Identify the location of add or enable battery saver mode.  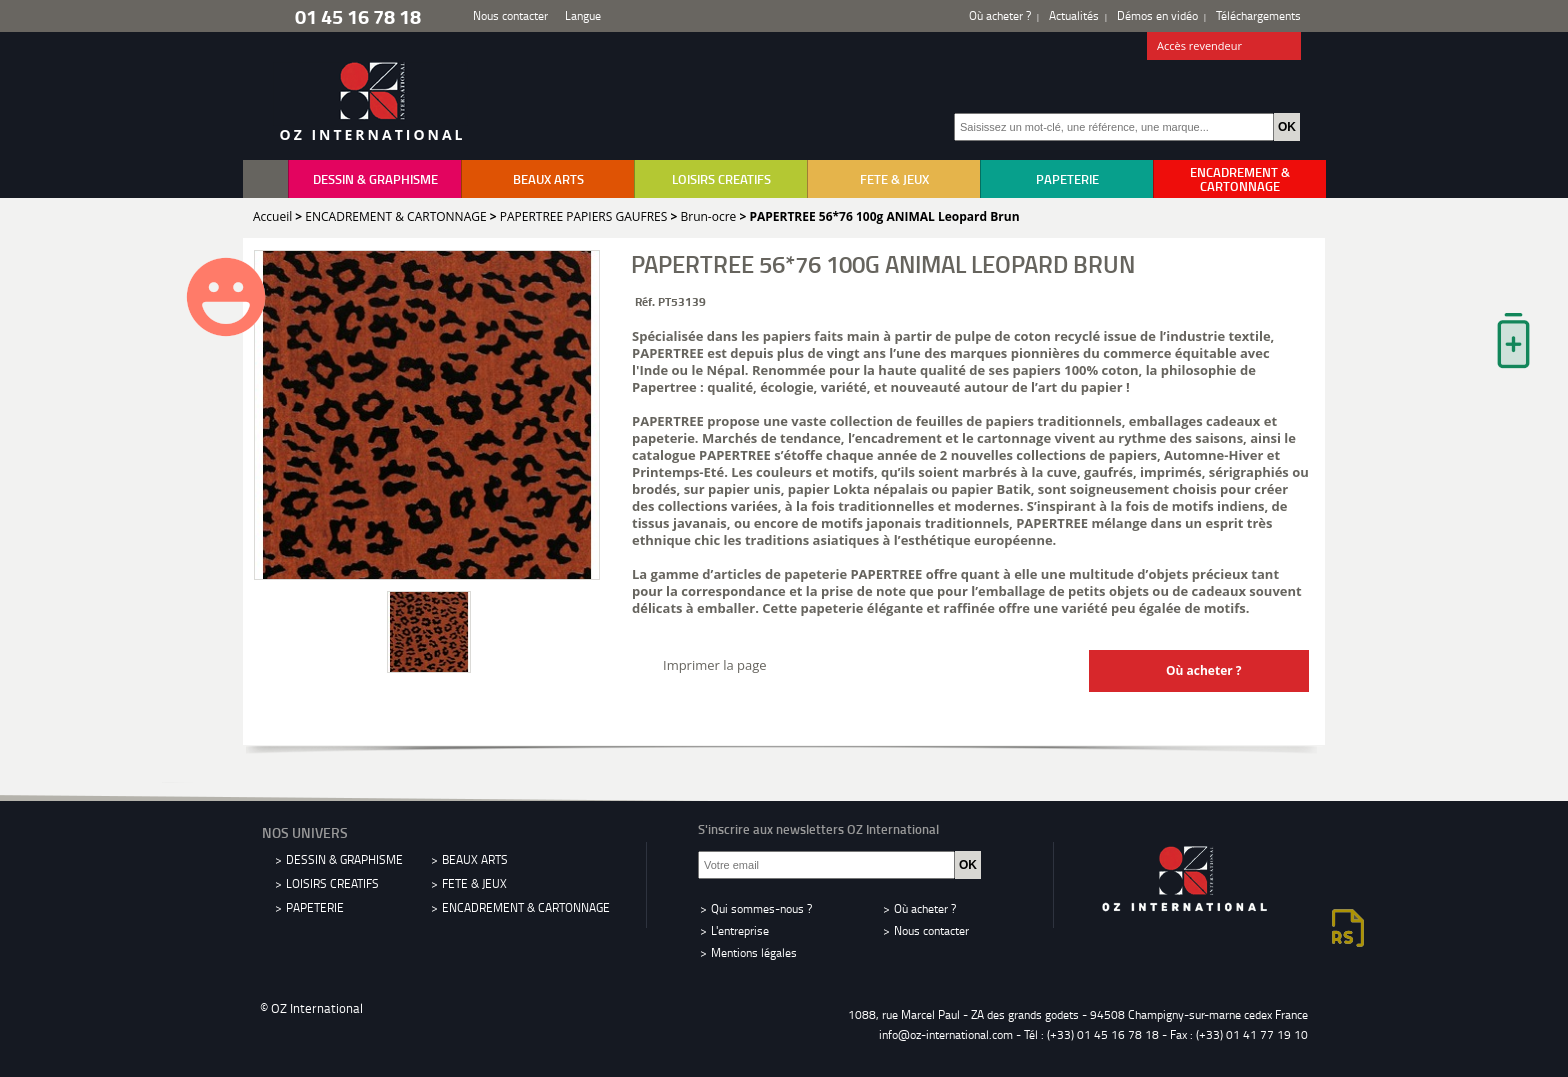
(1513, 341).